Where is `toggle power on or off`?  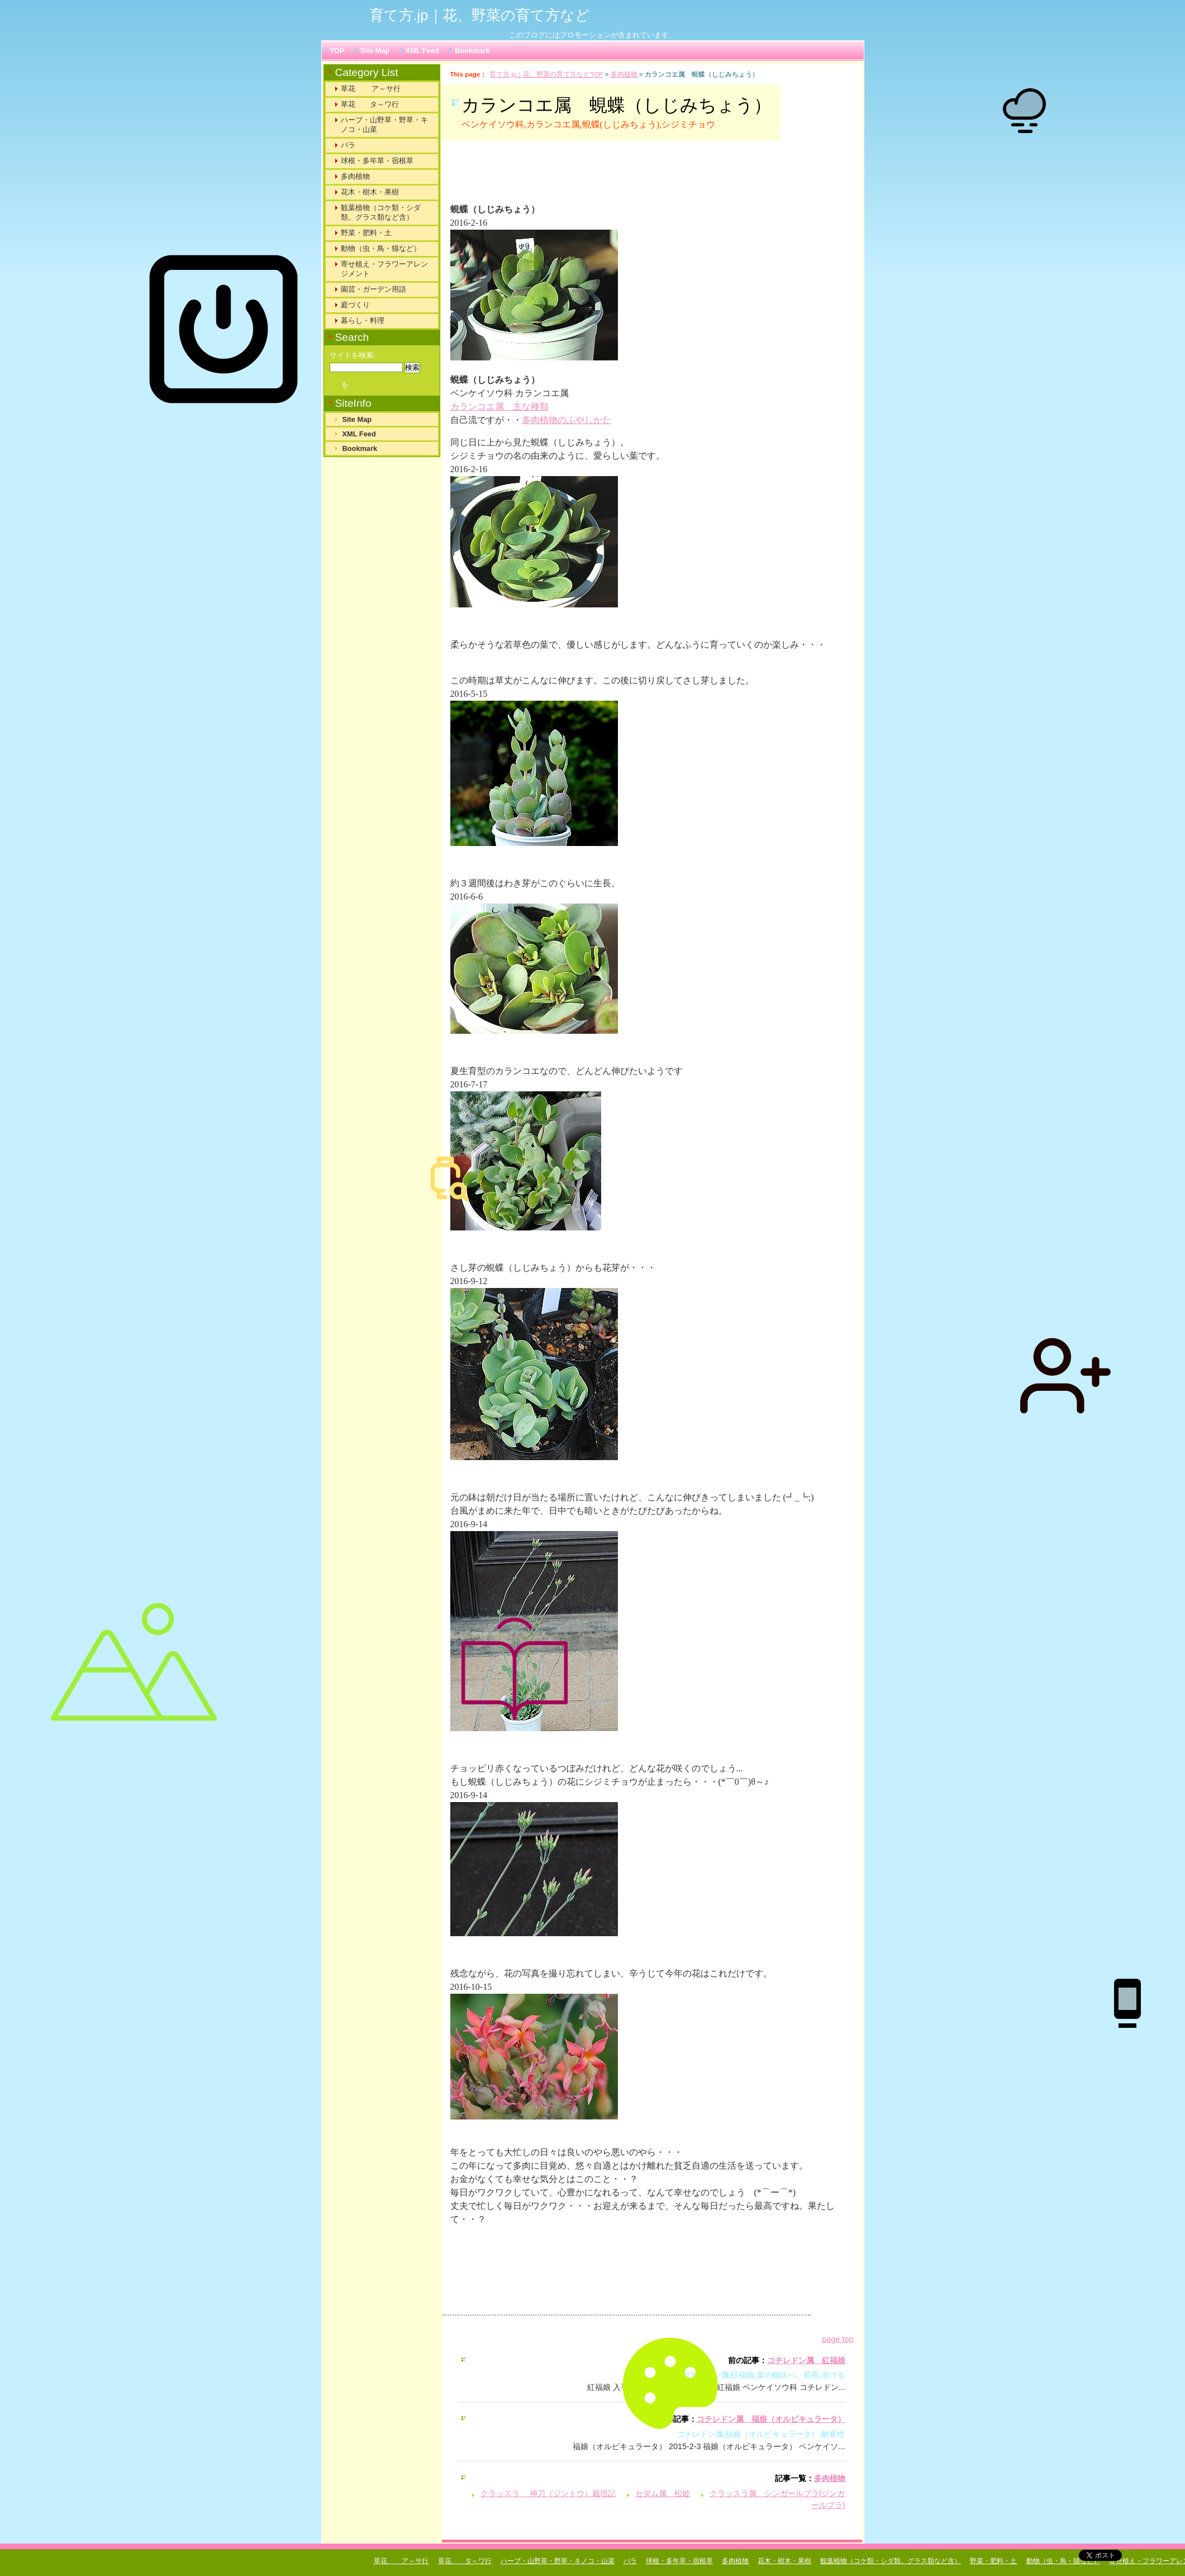
toggle power on or off is located at coordinates (223, 329).